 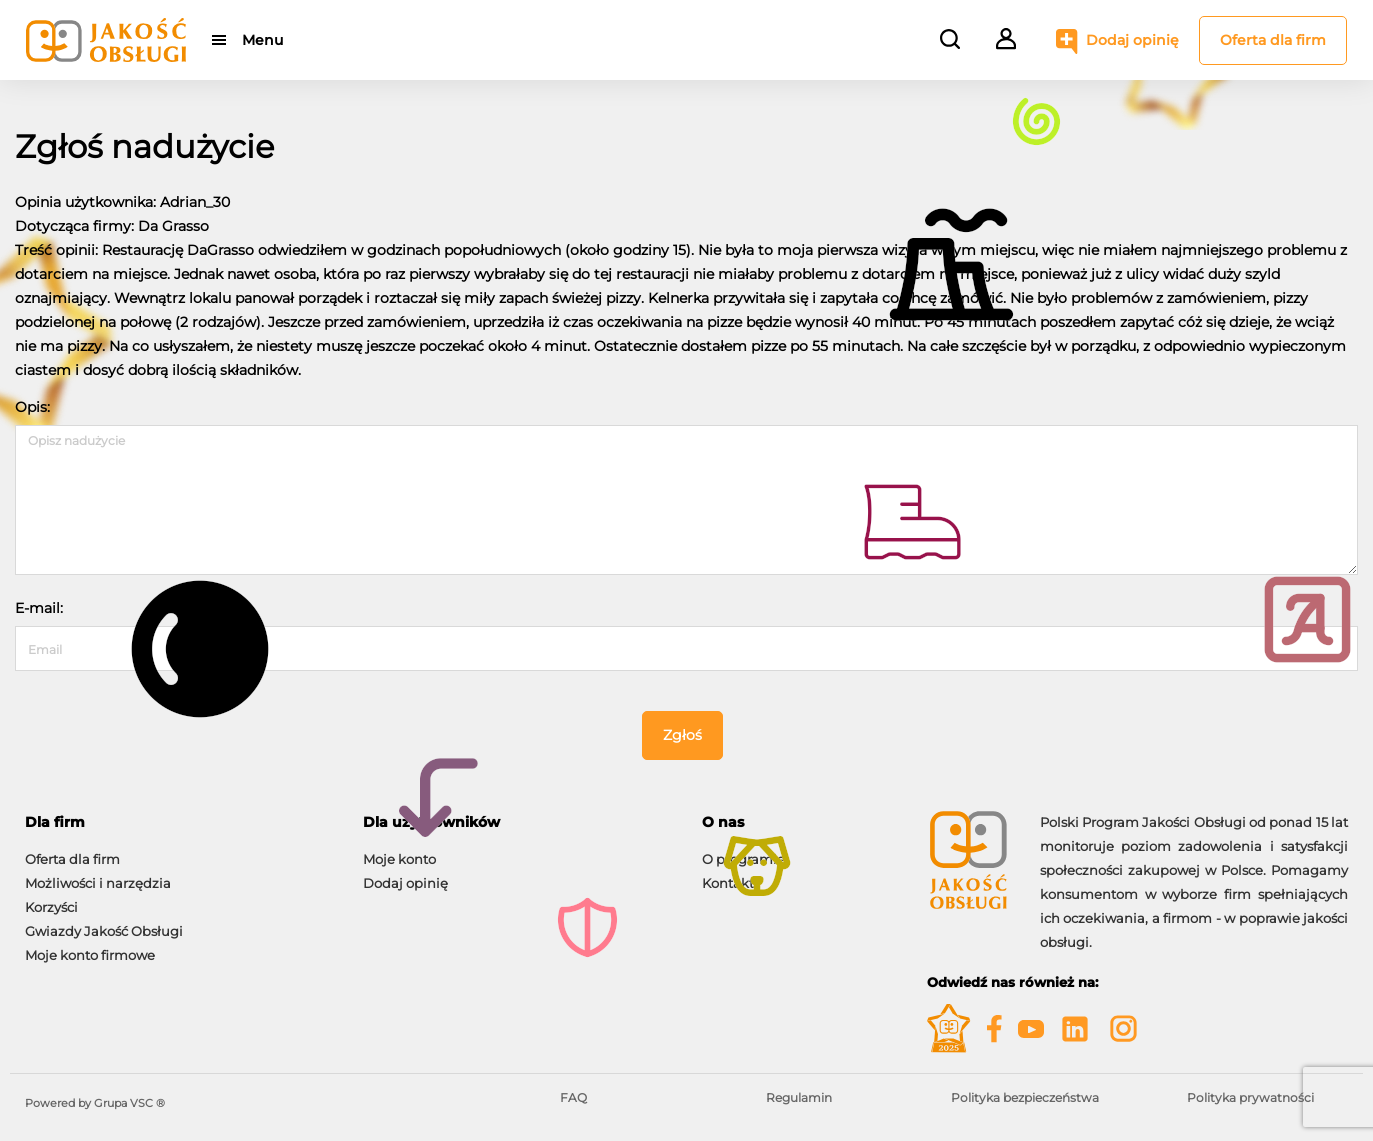 What do you see at coordinates (909, 522) in the screenshot?
I see `view footwear or shoe category` at bounding box center [909, 522].